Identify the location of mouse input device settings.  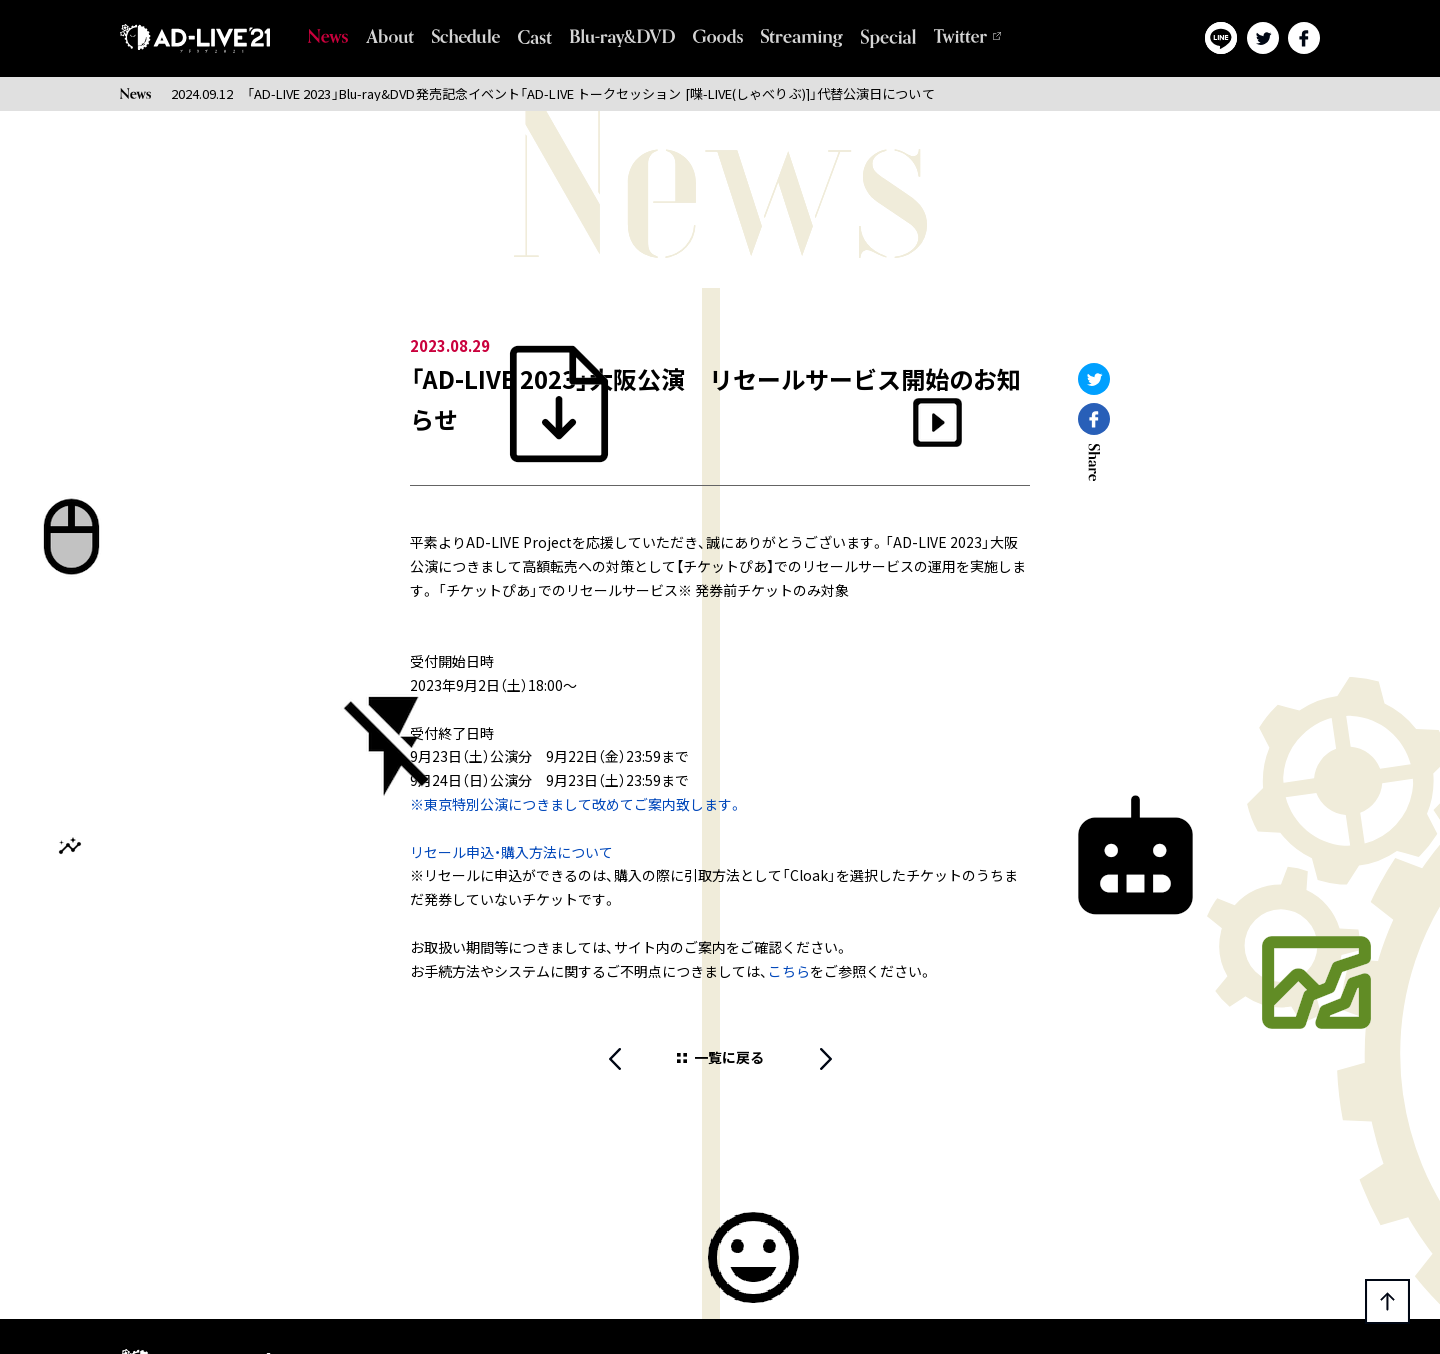
(71, 536).